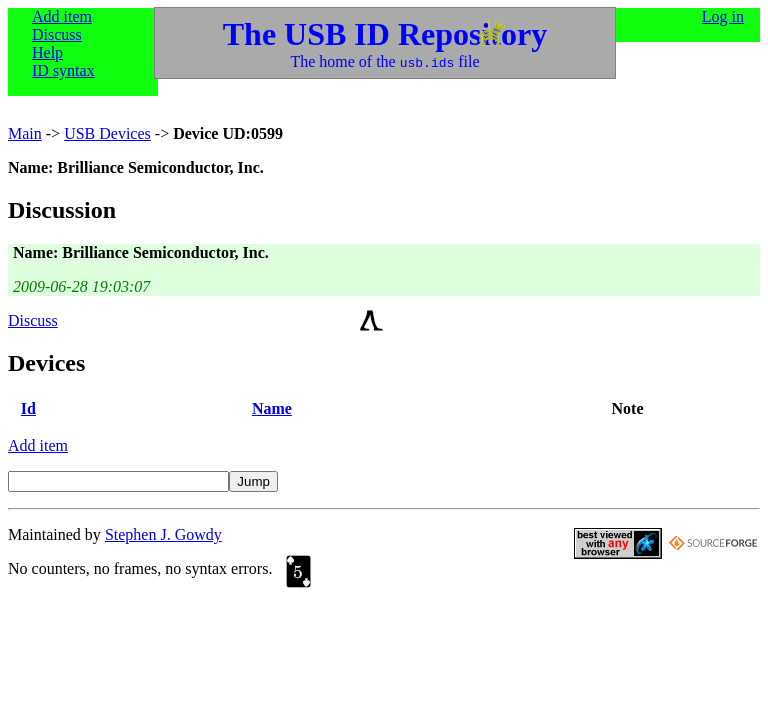 The image size is (768, 720). I want to click on indicates walking or movement action, so click(371, 320).